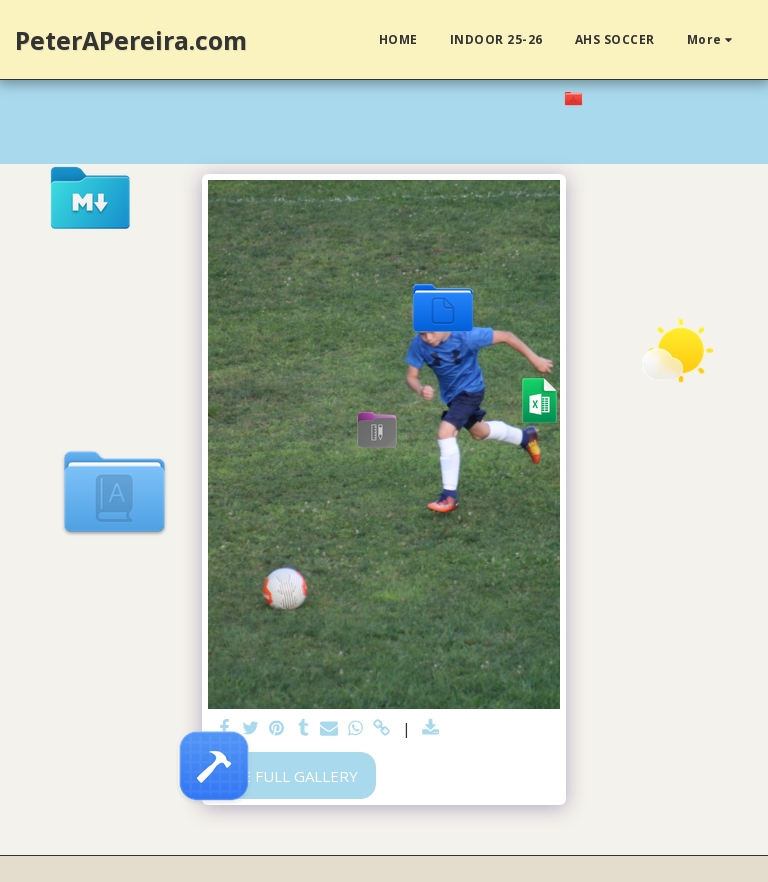 The height and width of the screenshot is (882, 768). I want to click on indicates partly cloudy weather conditions, so click(677, 350).